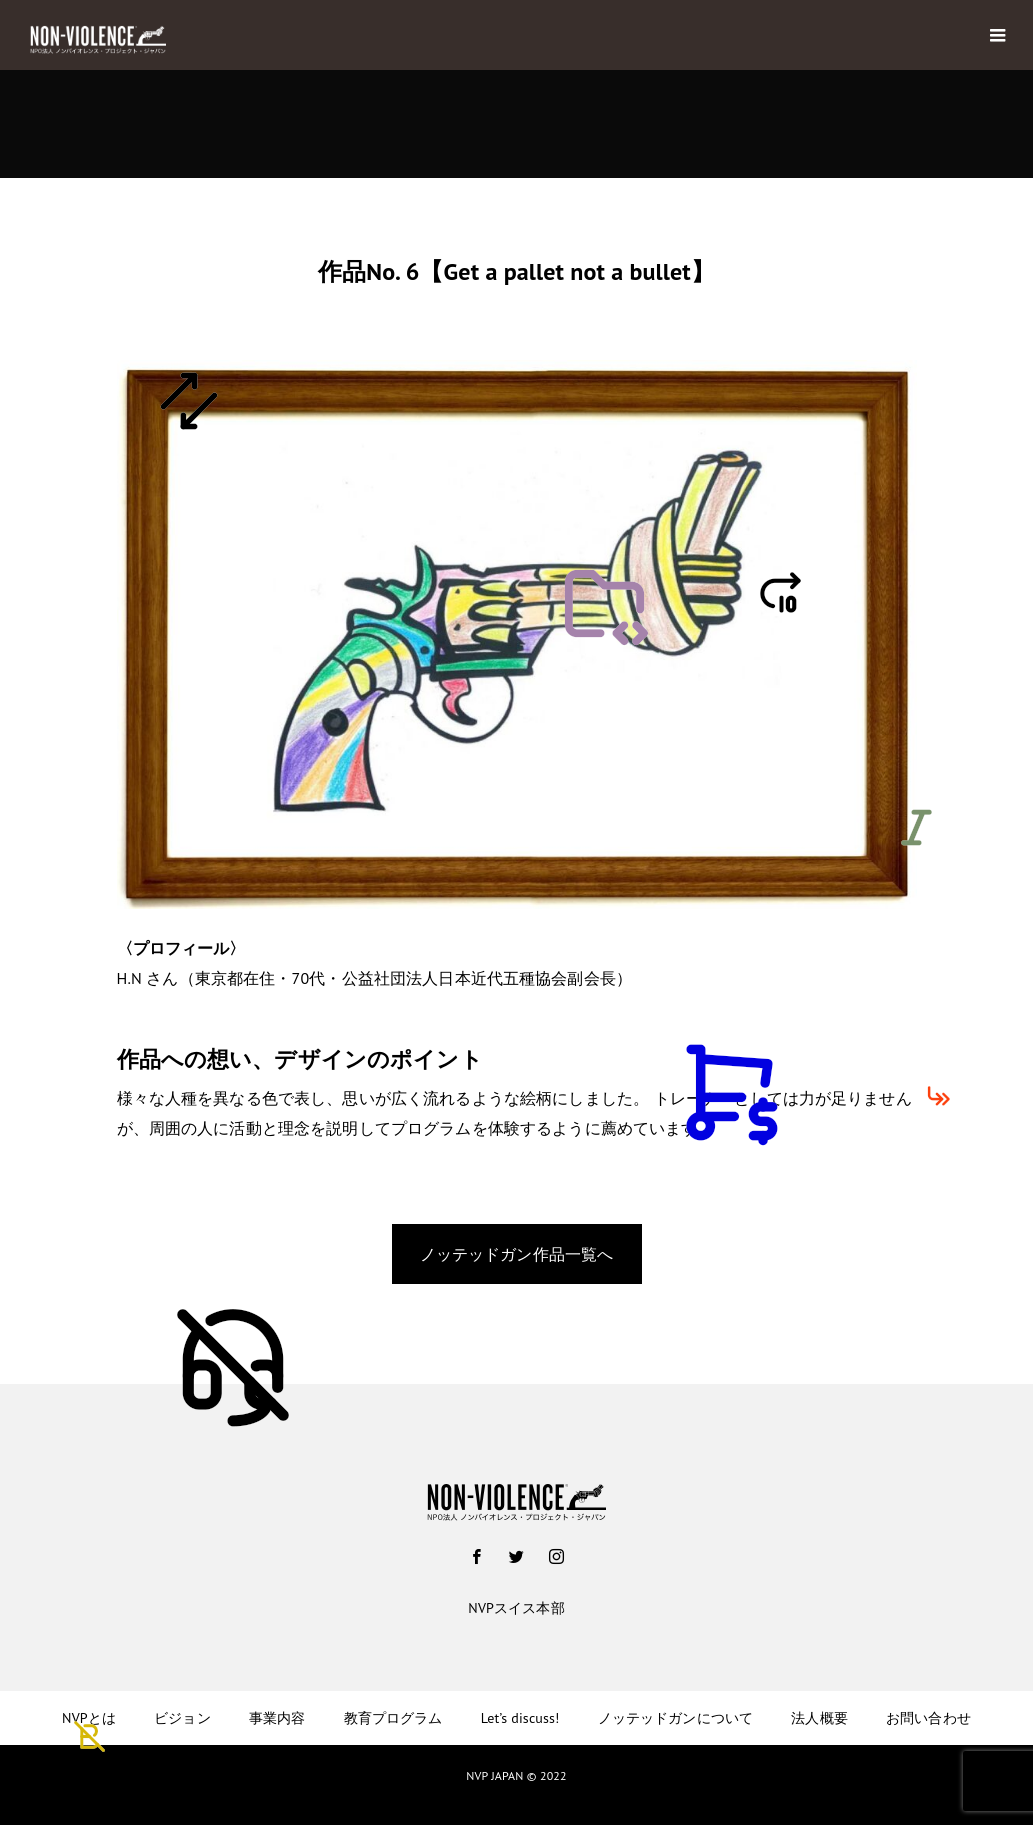  Describe the element at coordinates (916, 827) in the screenshot. I see `apply italic formatting to selected text` at that location.